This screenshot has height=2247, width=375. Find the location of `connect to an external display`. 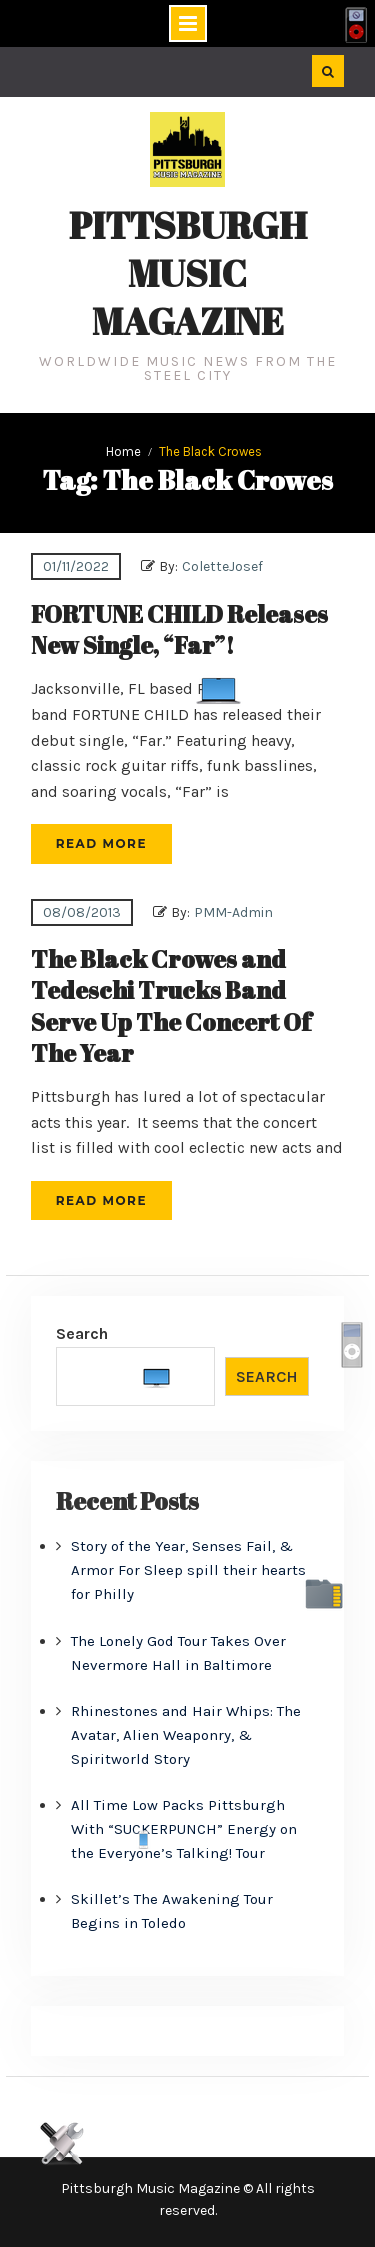

connect to an external display is located at coordinates (156, 1375).